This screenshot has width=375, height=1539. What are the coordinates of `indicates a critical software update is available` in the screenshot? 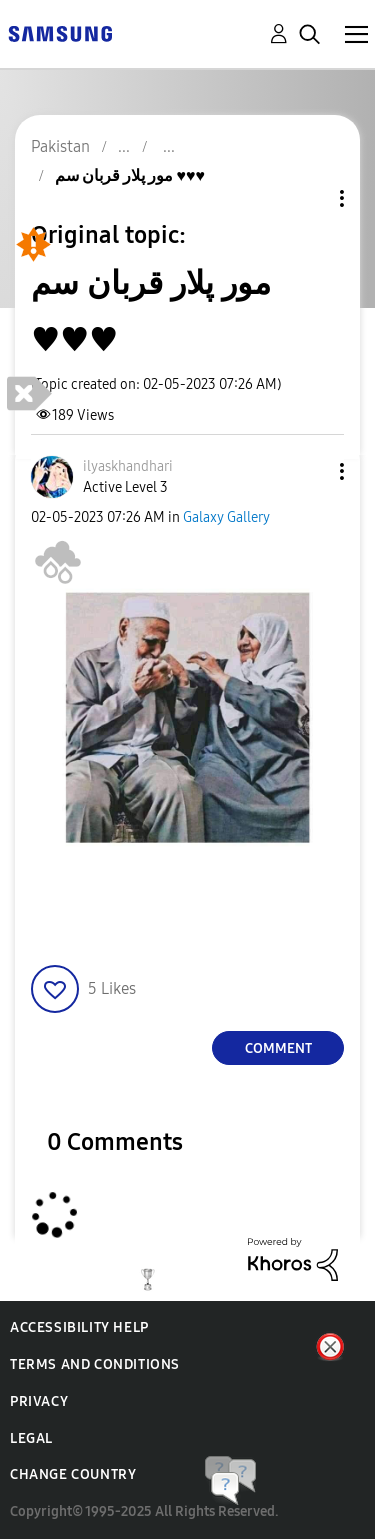 It's located at (33, 244).